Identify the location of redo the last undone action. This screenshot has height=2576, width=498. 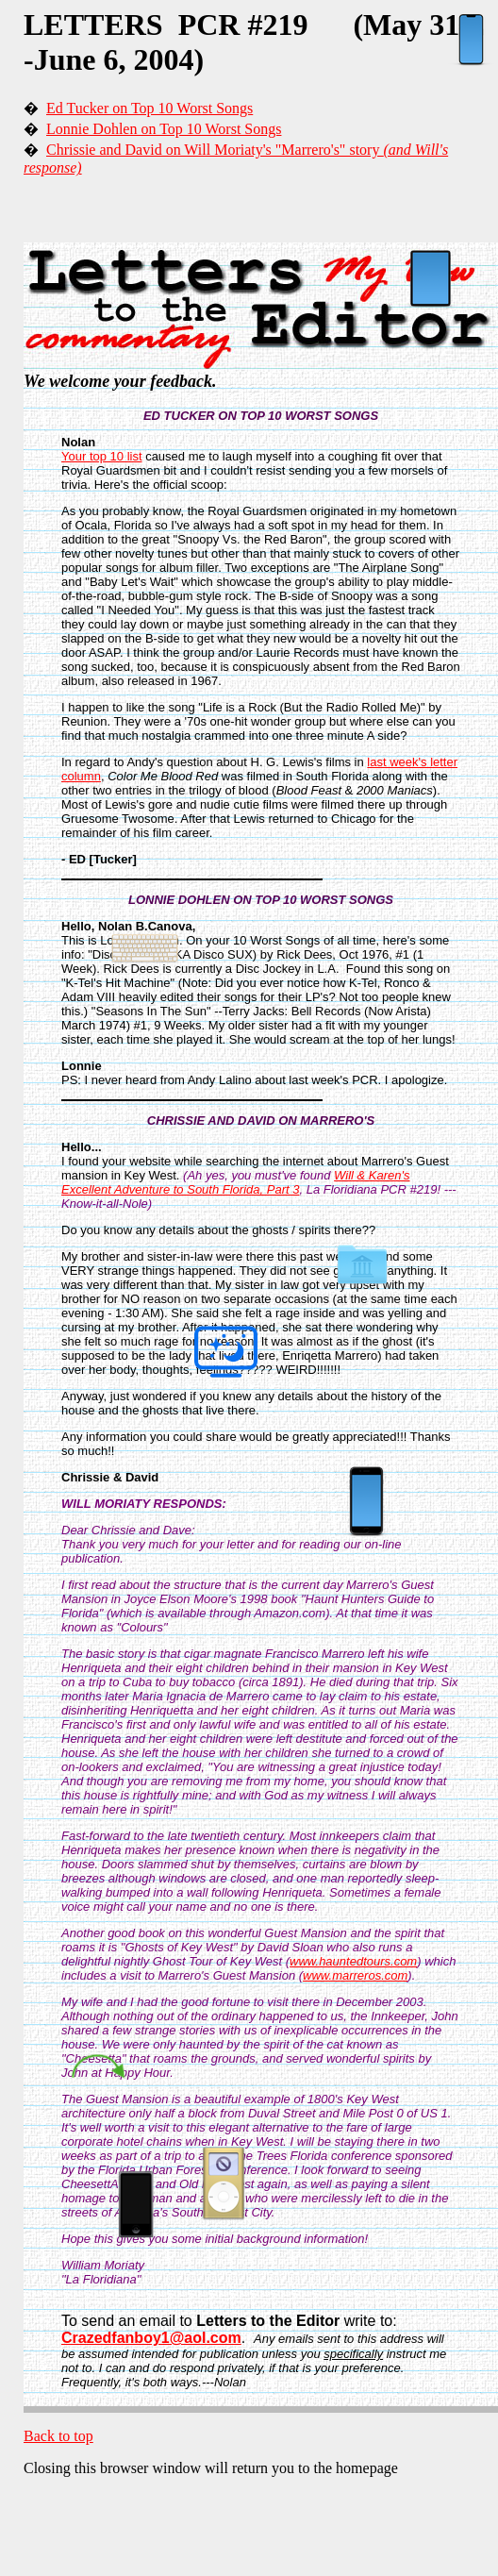
(98, 2066).